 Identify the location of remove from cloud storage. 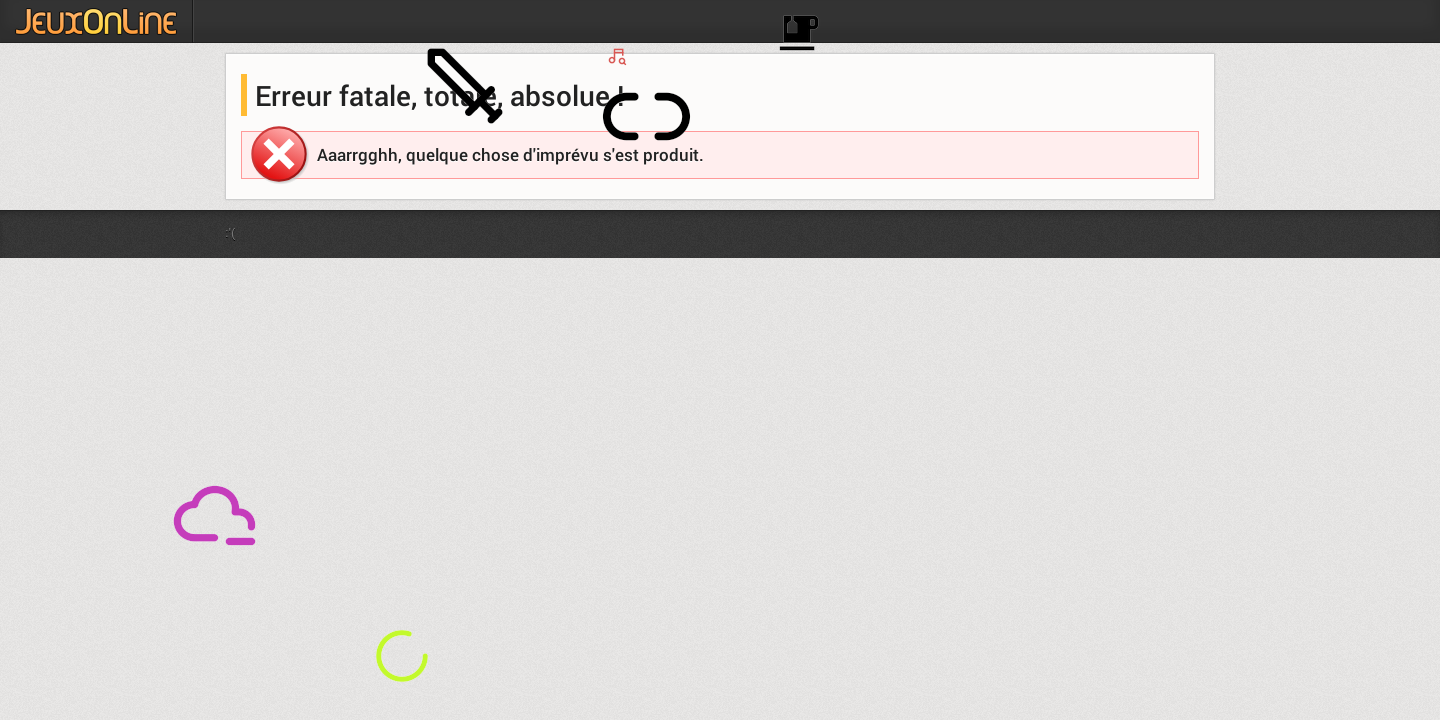
(214, 515).